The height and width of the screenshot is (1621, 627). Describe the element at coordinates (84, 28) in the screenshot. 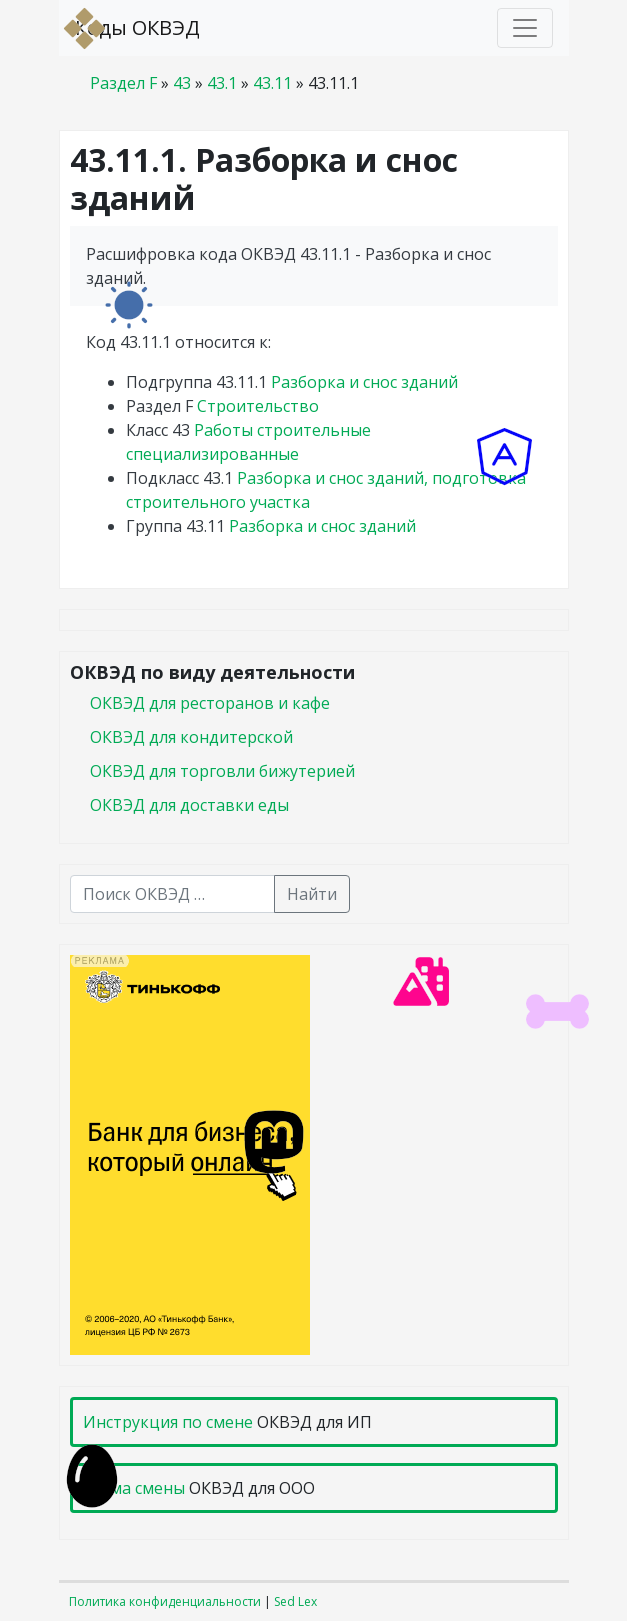

I see `access app dashboard or home screen` at that location.